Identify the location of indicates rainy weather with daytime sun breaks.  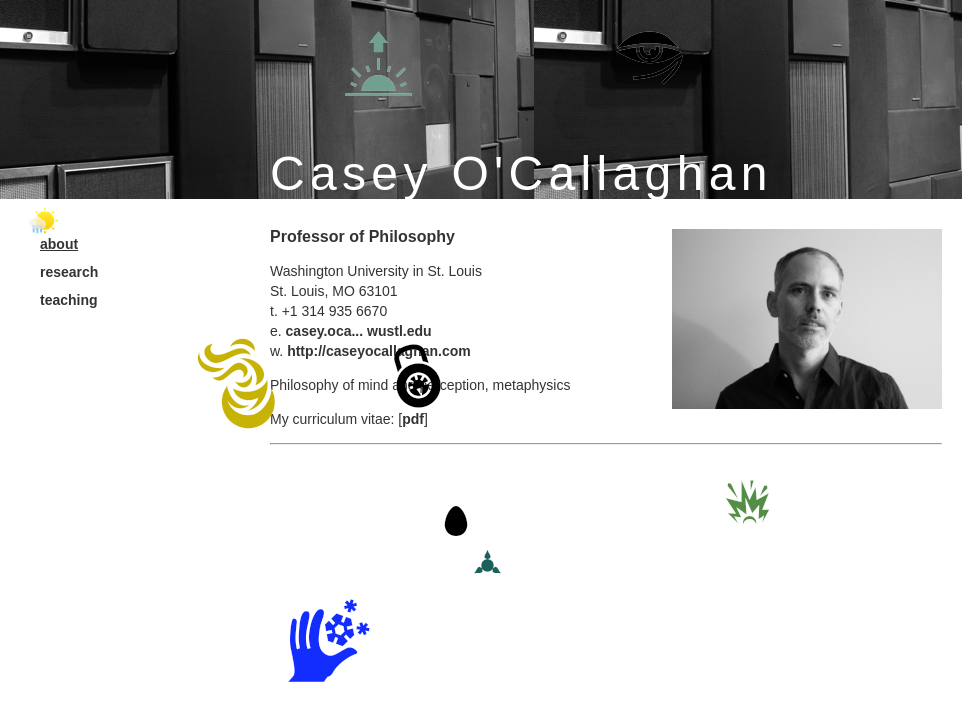
(43, 220).